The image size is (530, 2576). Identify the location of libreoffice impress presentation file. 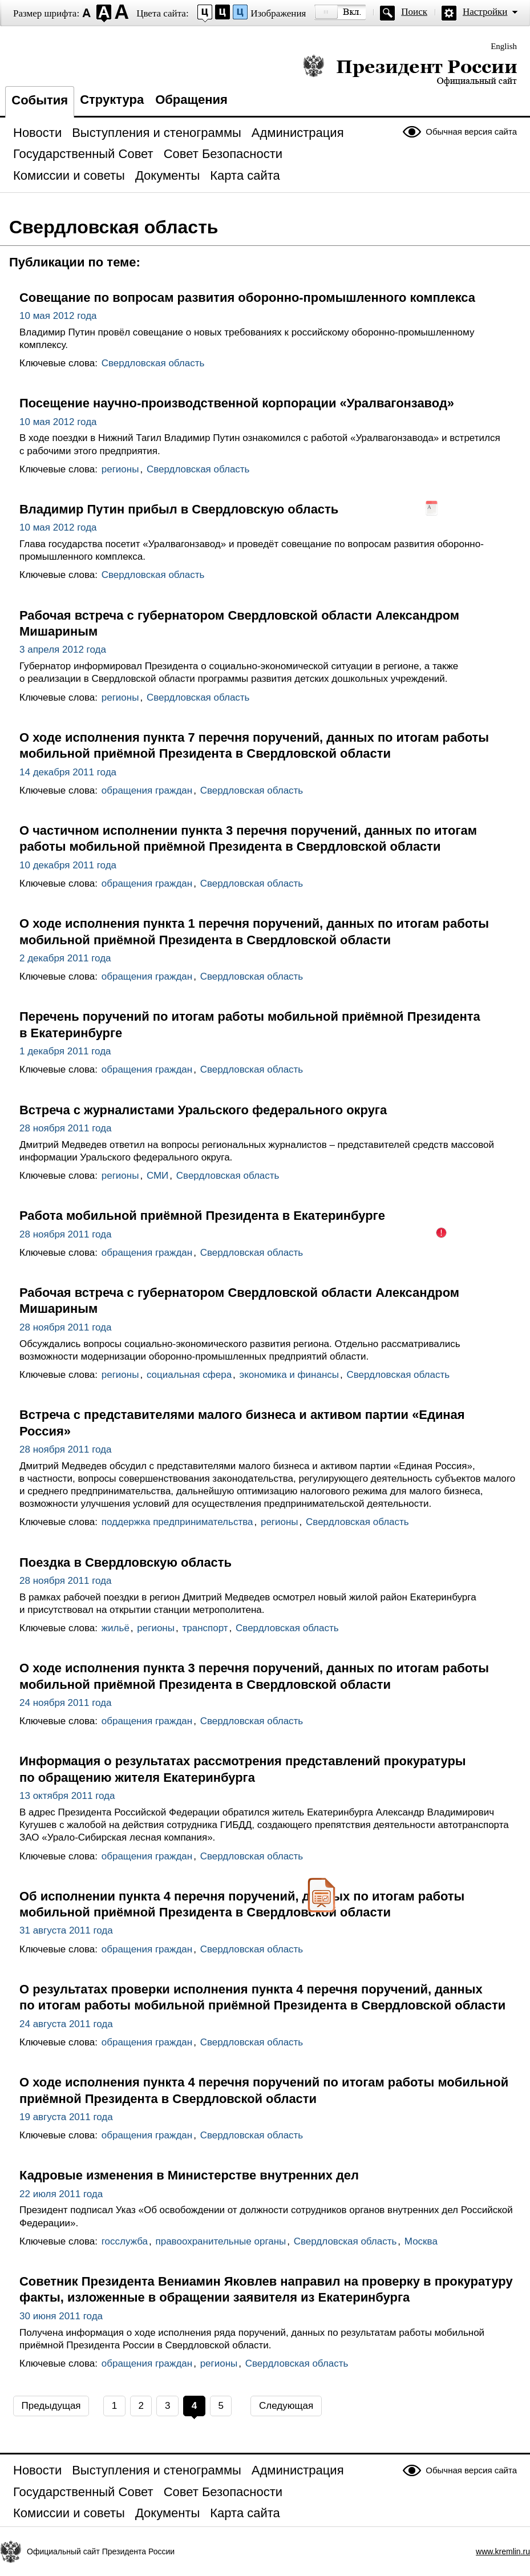
(321, 1895).